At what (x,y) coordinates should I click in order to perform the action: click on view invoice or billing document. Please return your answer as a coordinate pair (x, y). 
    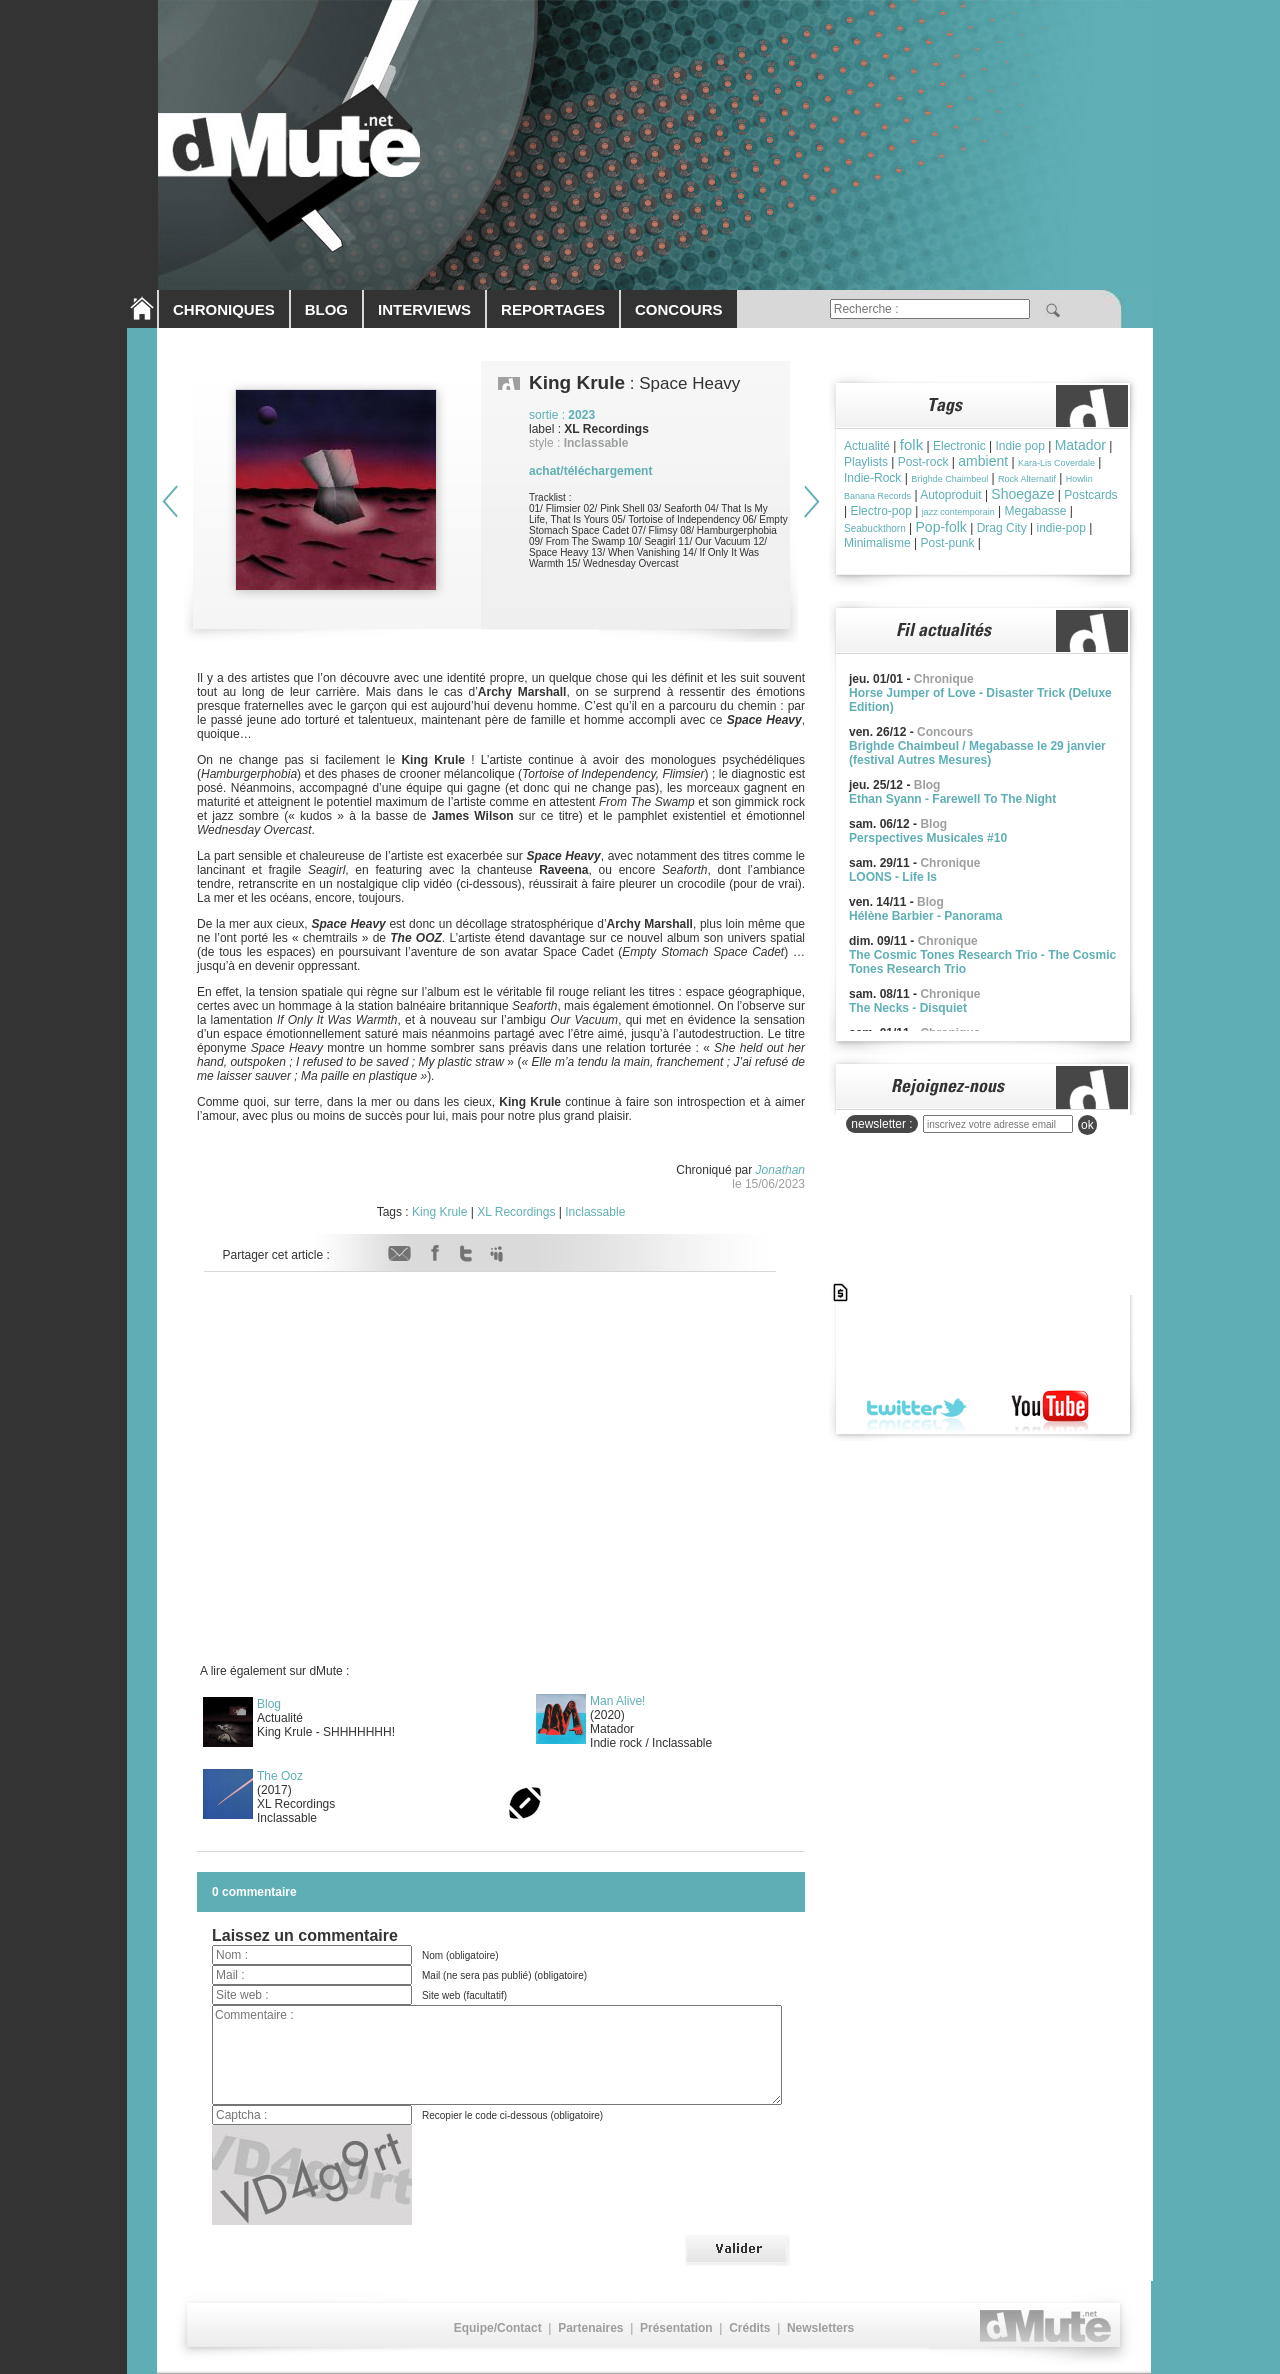
    Looking at the image, I should click on (840, 1292).